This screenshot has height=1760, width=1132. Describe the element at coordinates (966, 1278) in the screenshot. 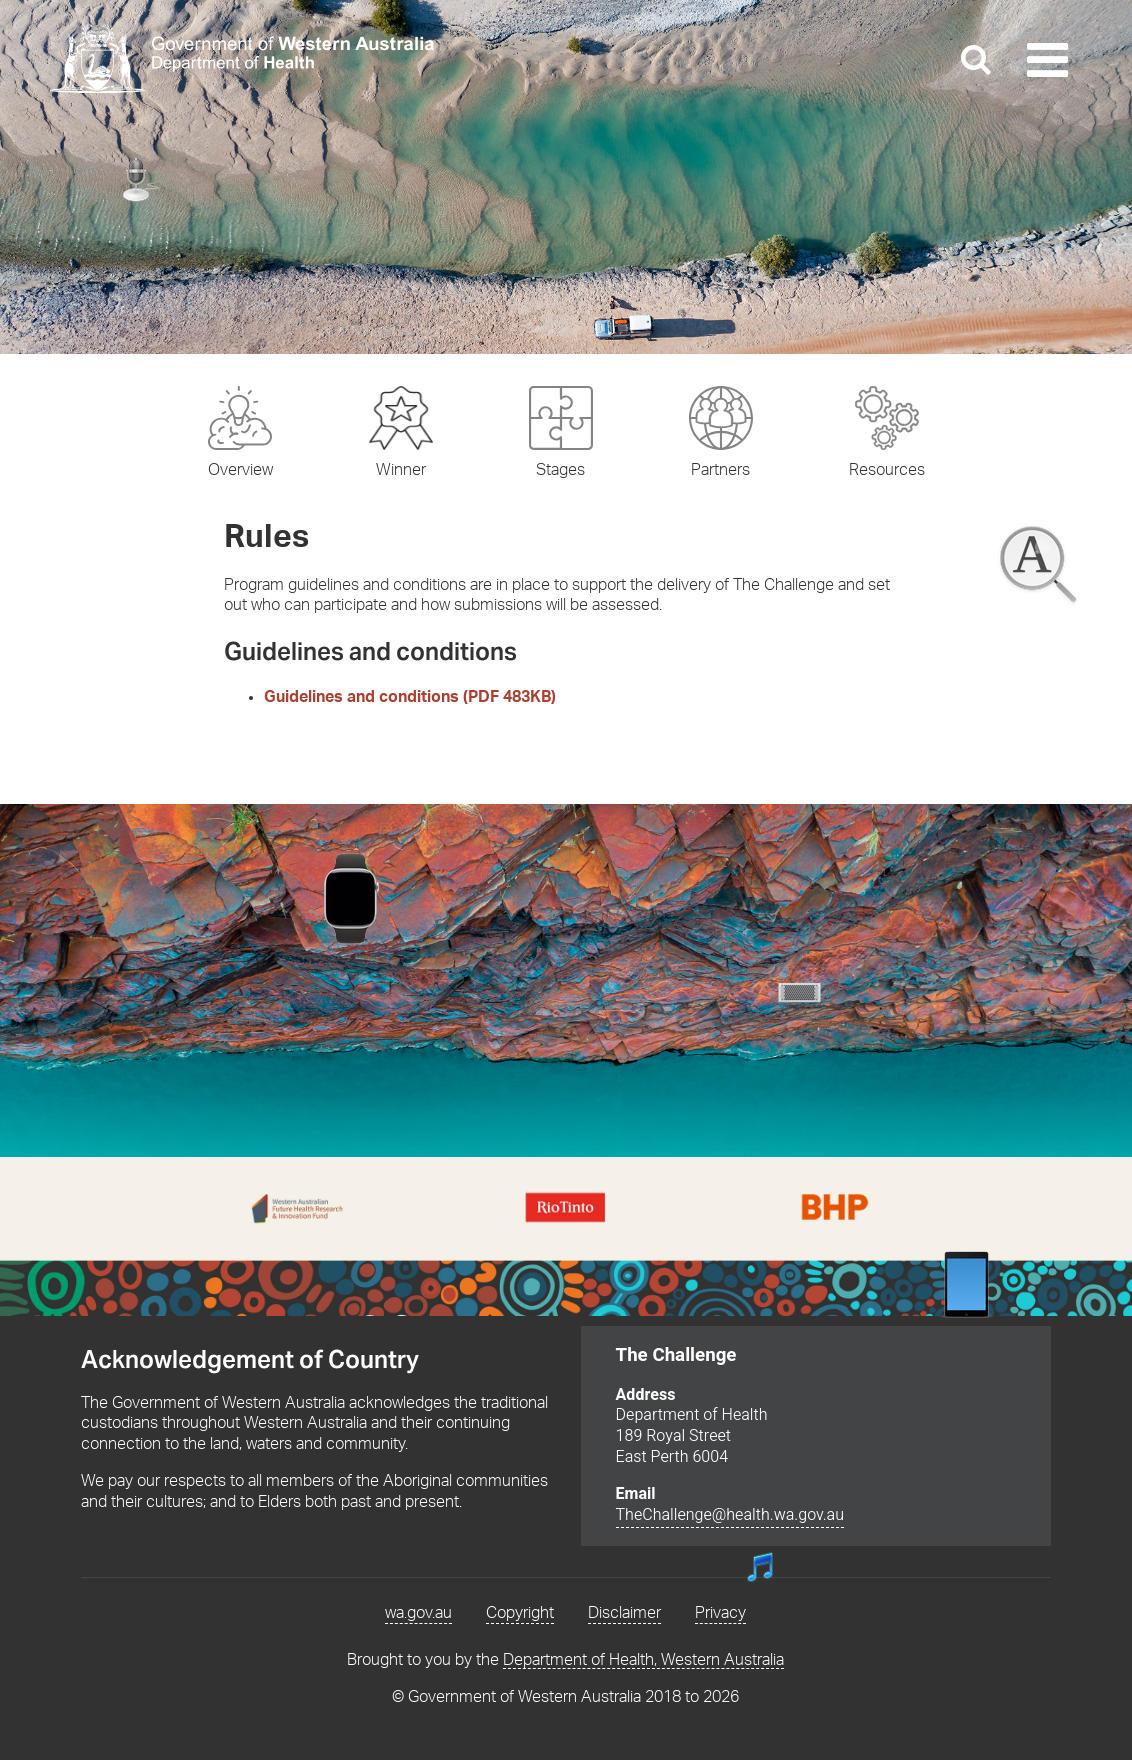

I see `view connected iPad mini device` at that location.